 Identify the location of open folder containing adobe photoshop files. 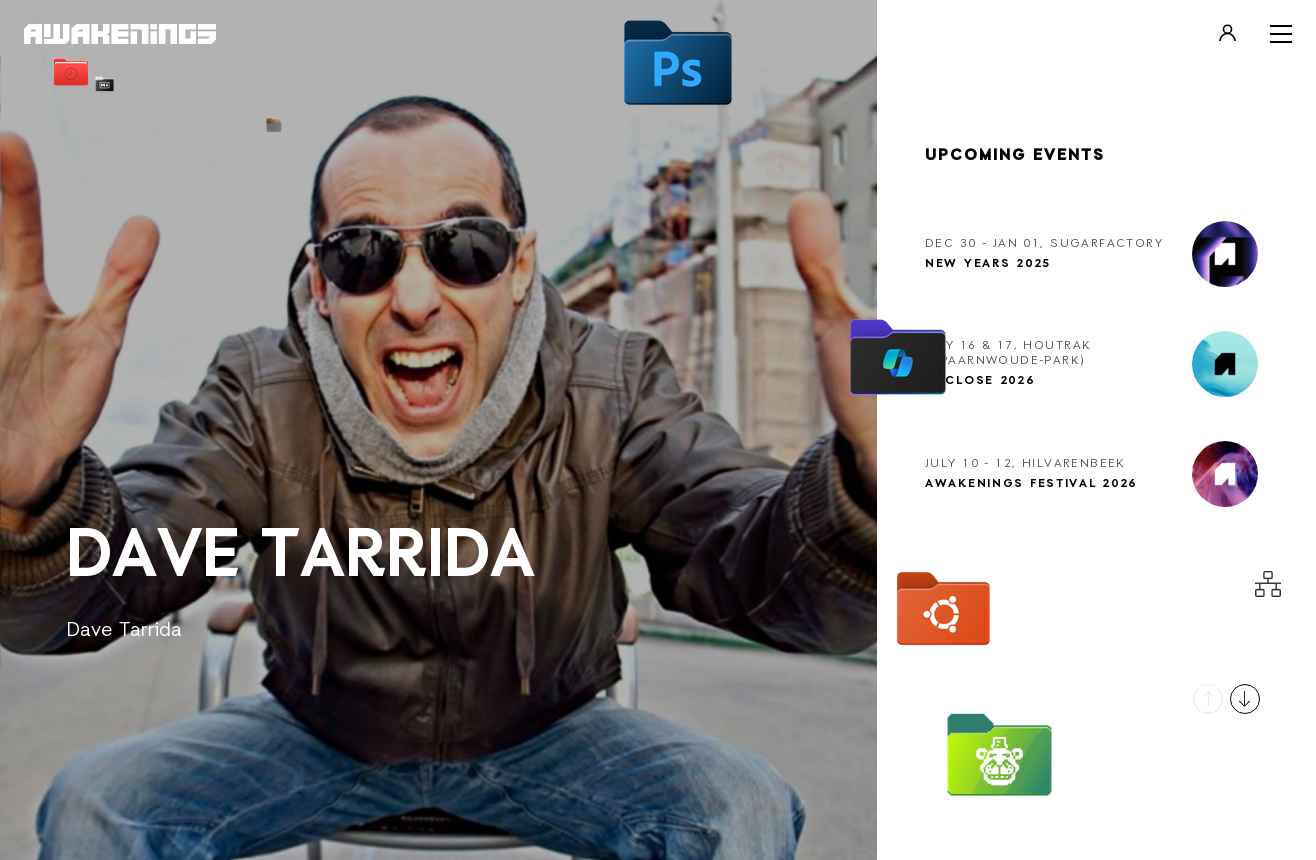
(677, 65).